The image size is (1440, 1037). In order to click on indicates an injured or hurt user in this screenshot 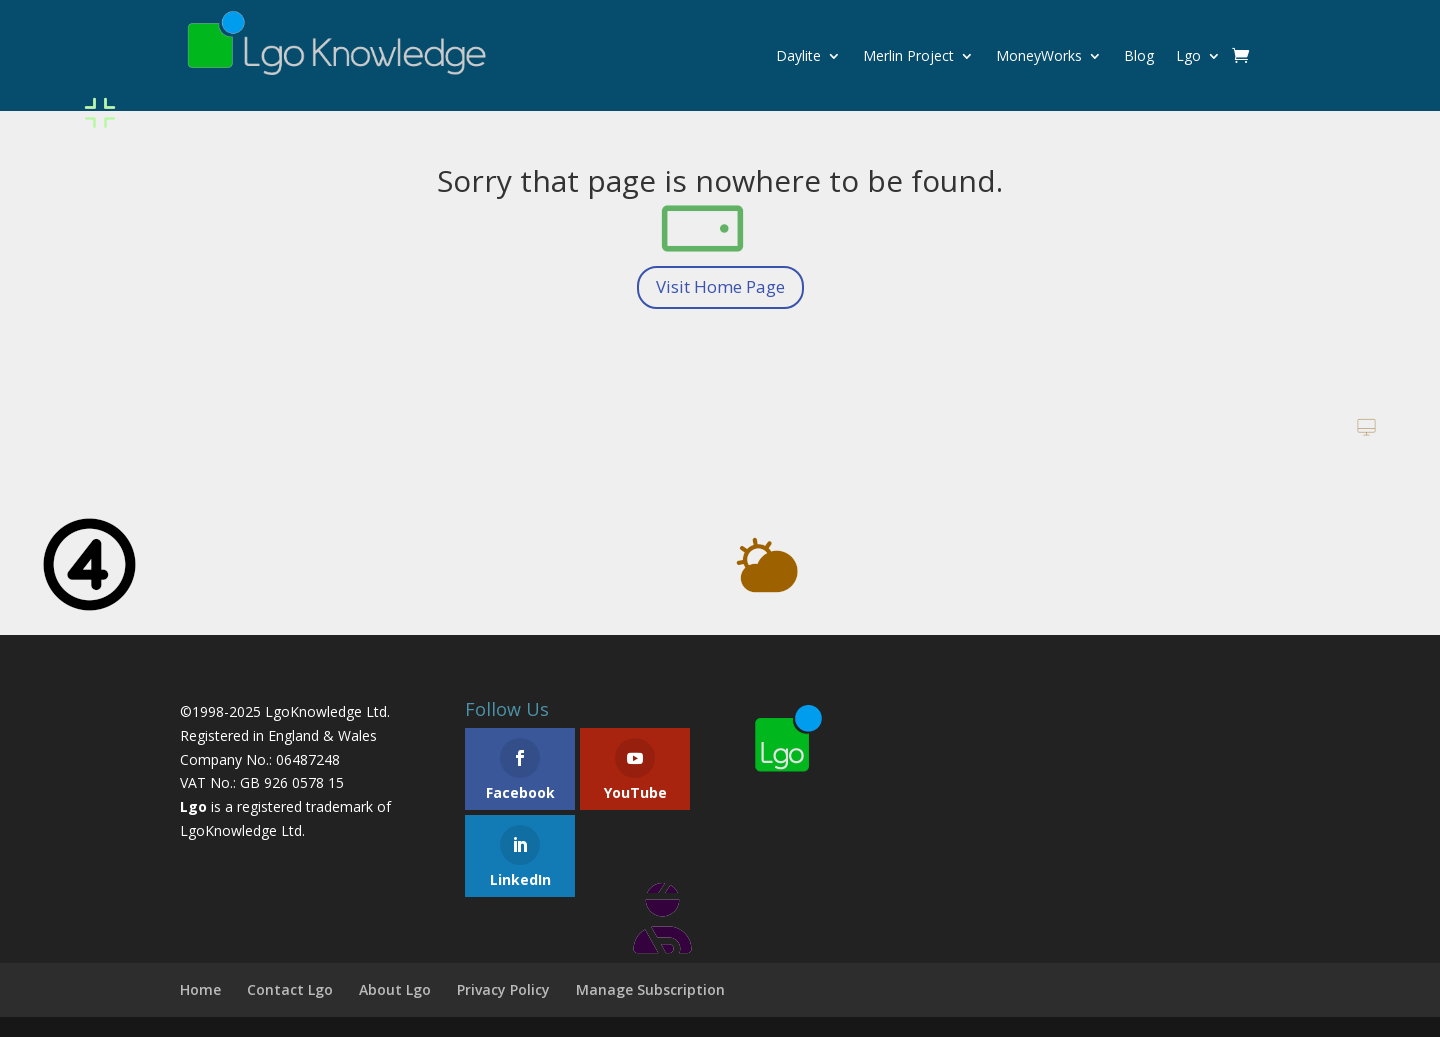, I will do `click(662, 917)`.